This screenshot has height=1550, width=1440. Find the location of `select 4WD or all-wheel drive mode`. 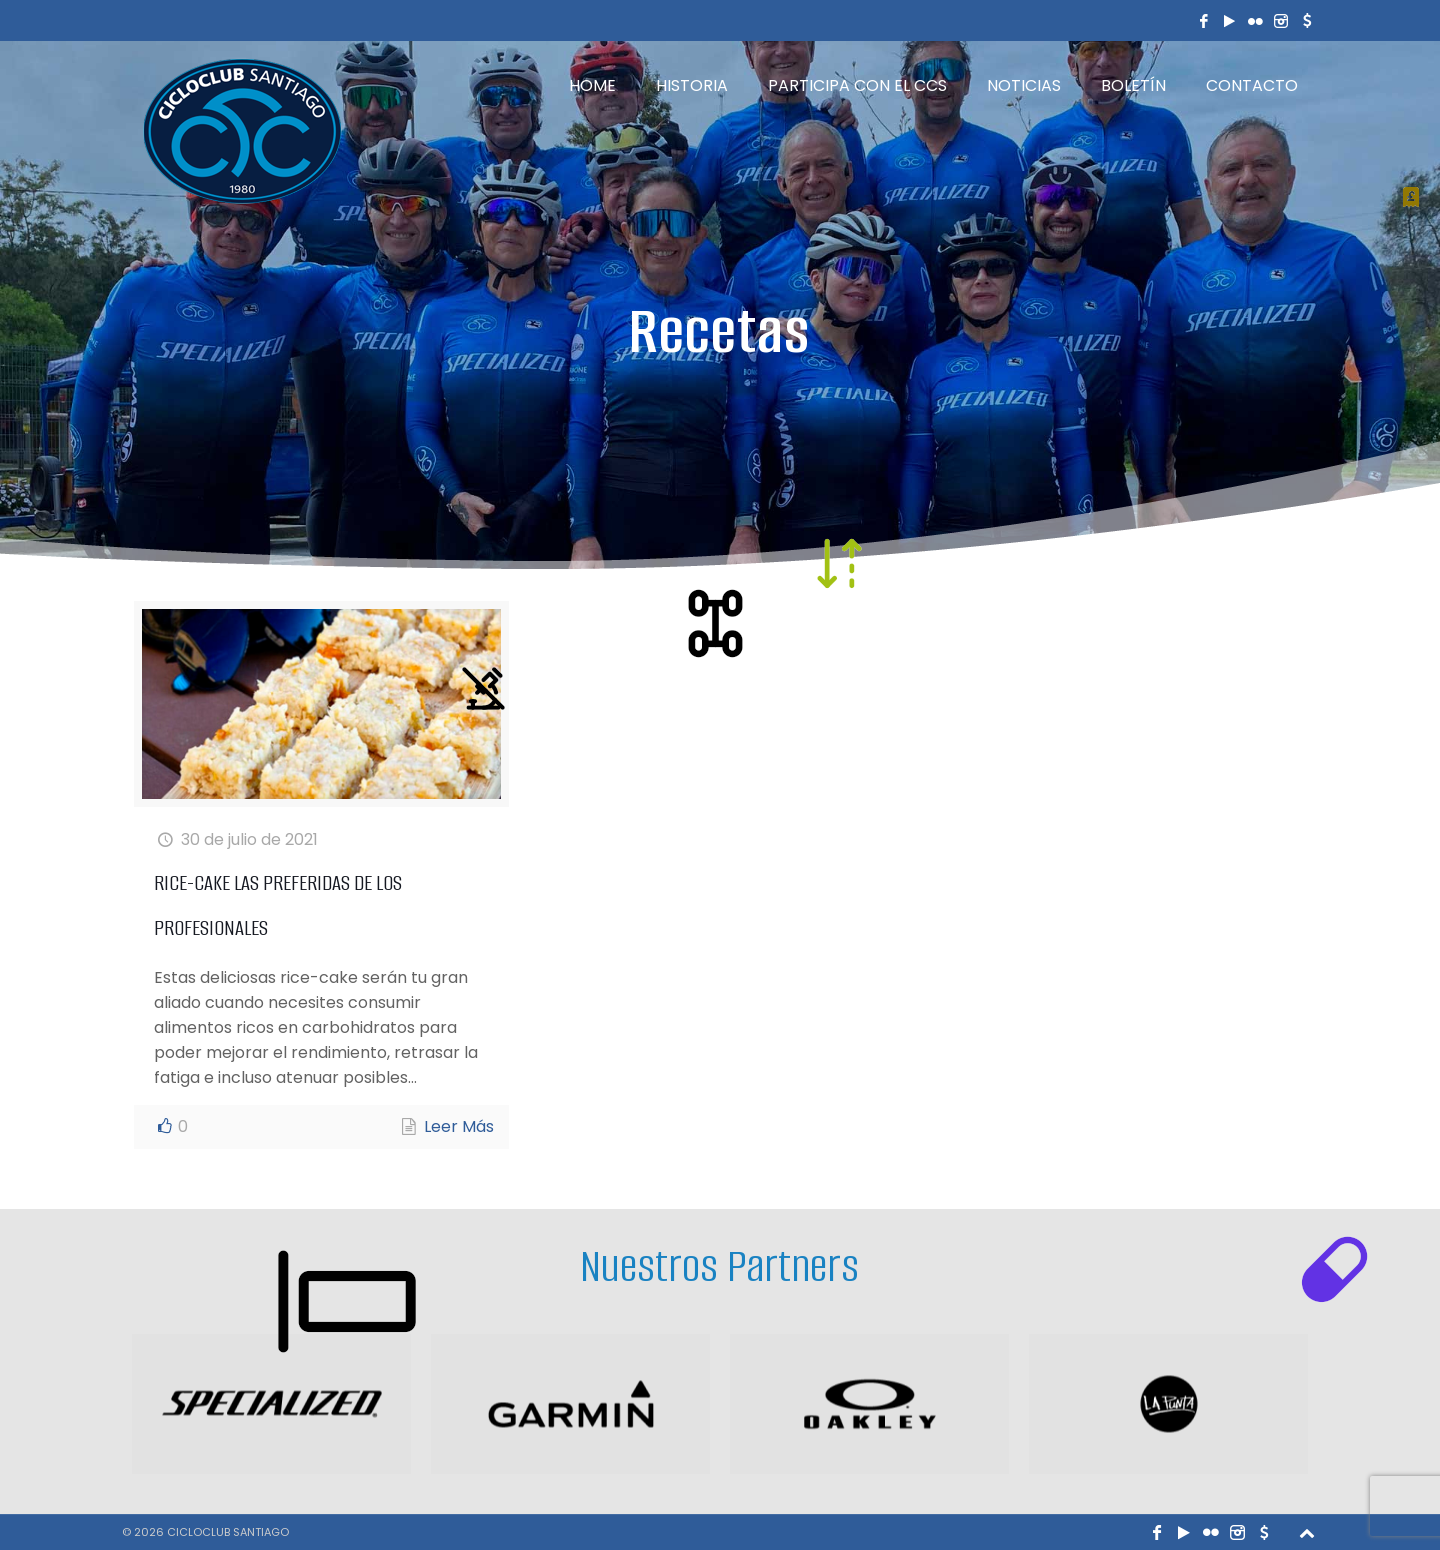

select 4WD or all-wheel drive mode is located at coordinates (715, 623).